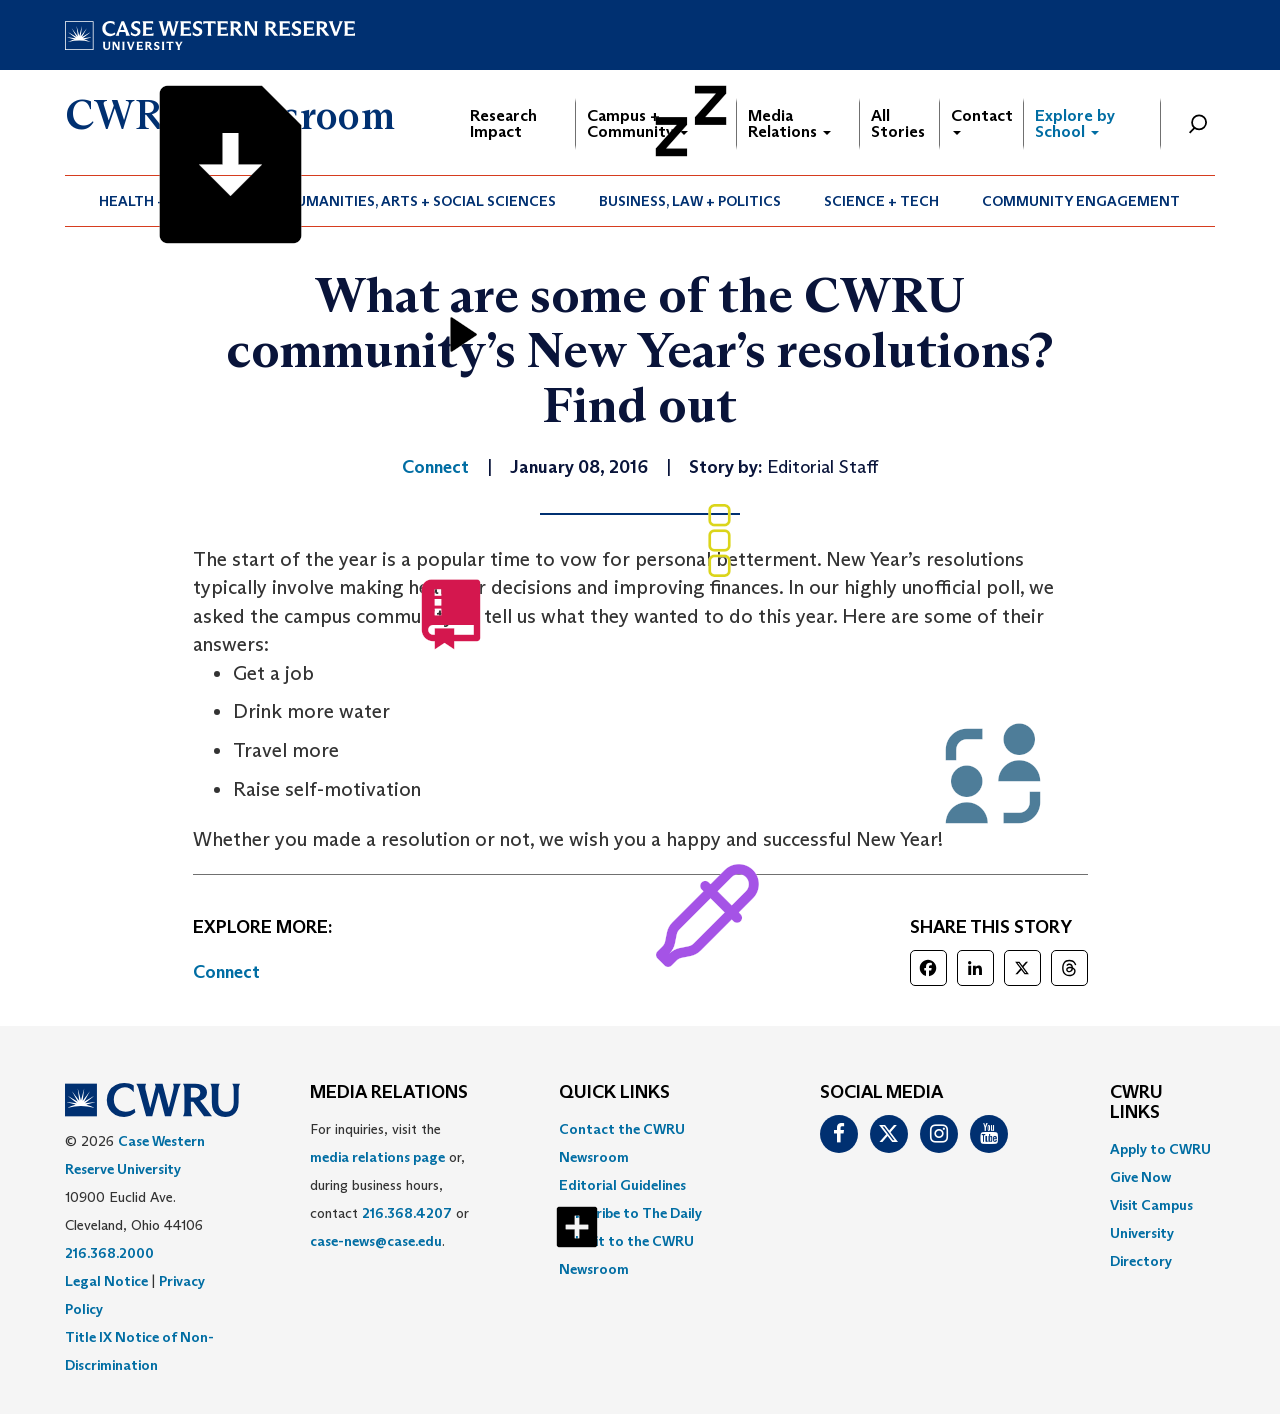 The height and width of the screenshot is (1414, 1280). What do you see at coordinates (719, 540) in the screenshot?
I see `blackmagic design company logo` at bounding box center [719, 540].